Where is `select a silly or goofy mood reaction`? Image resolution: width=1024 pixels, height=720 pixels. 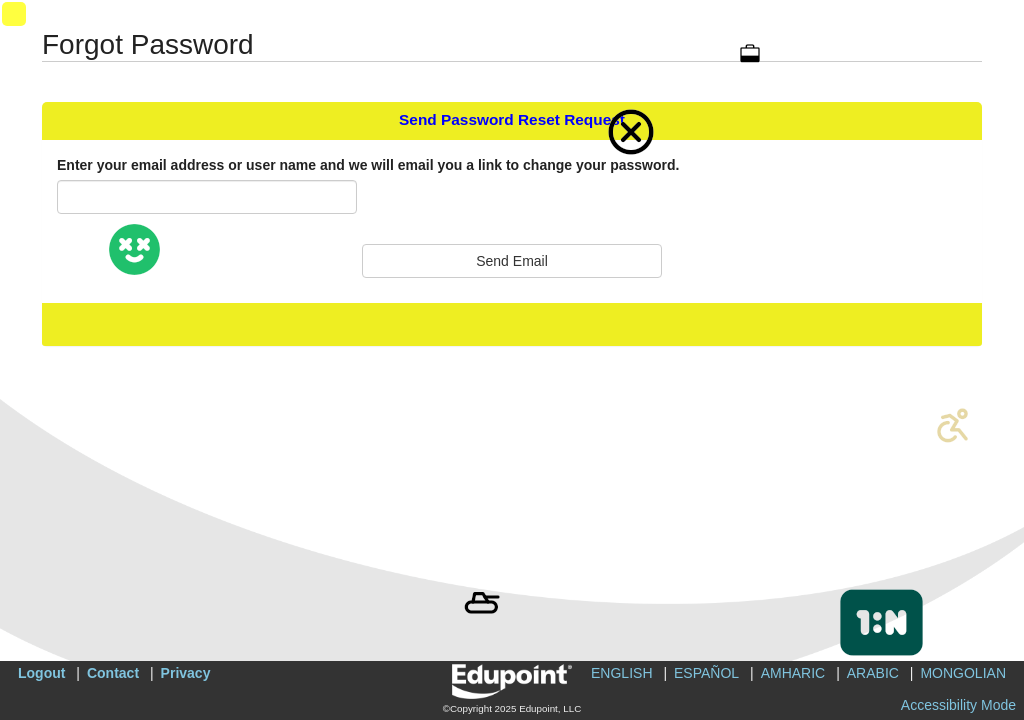
select a silly or goofy mood reaction is located at coordinates (134, 249).